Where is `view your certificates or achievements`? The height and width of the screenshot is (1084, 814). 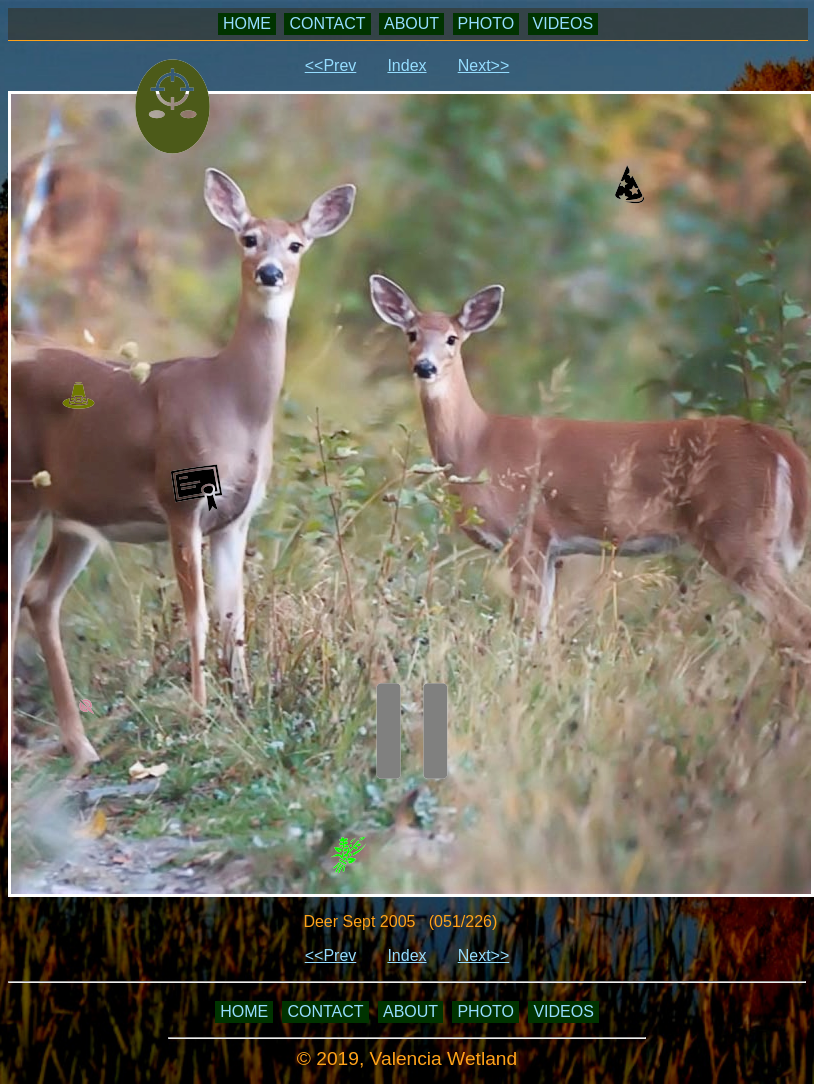 view your certificates or achievements is located at coordinates (196, 485).